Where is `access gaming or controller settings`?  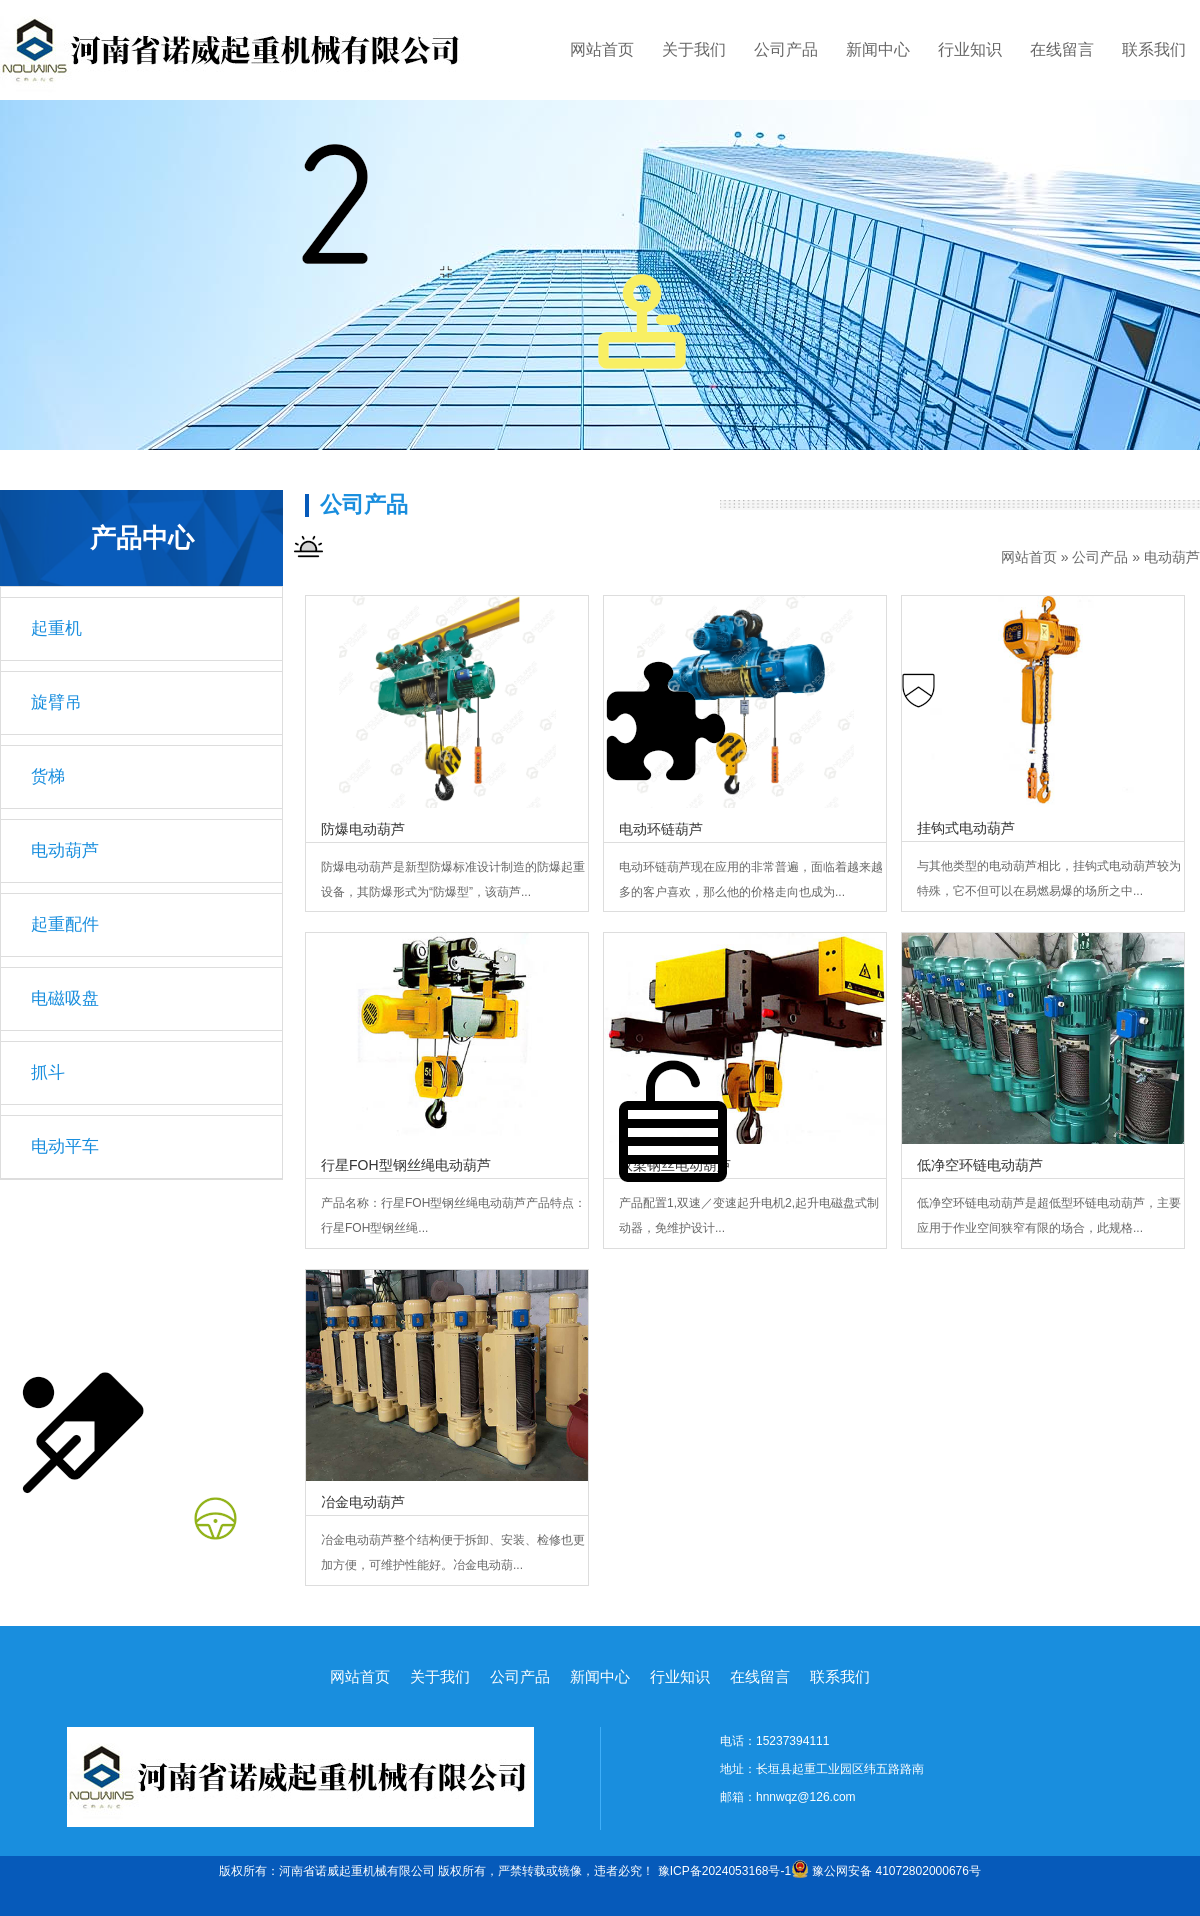
access gaming or controller settings is located at coordinates (642, 325).